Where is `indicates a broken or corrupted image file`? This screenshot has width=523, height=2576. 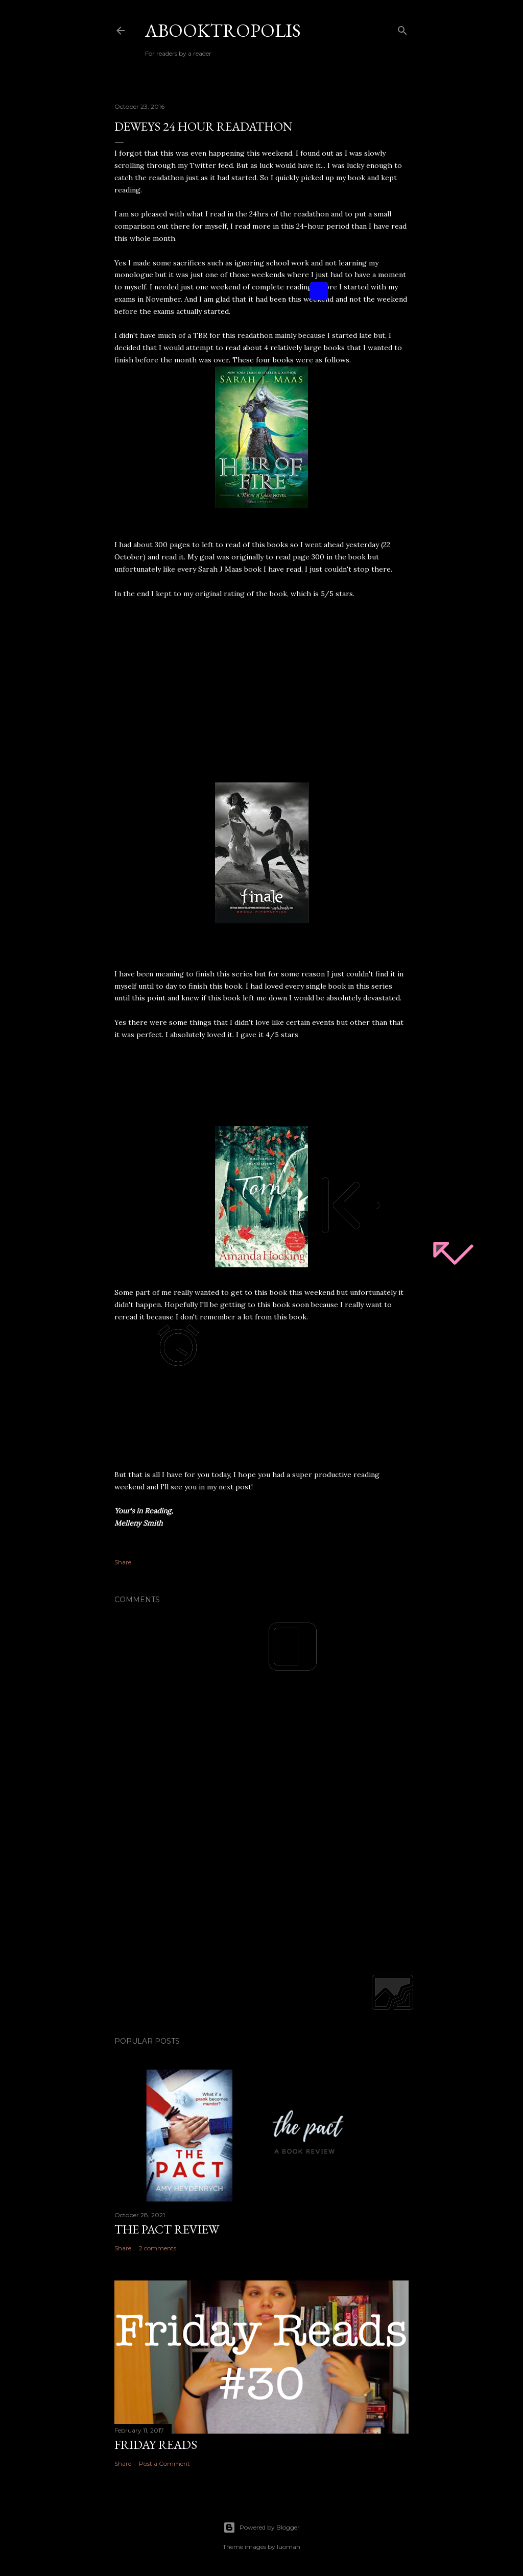 indicates a broken or corrupted image file is located at coordinates (392, 1992).